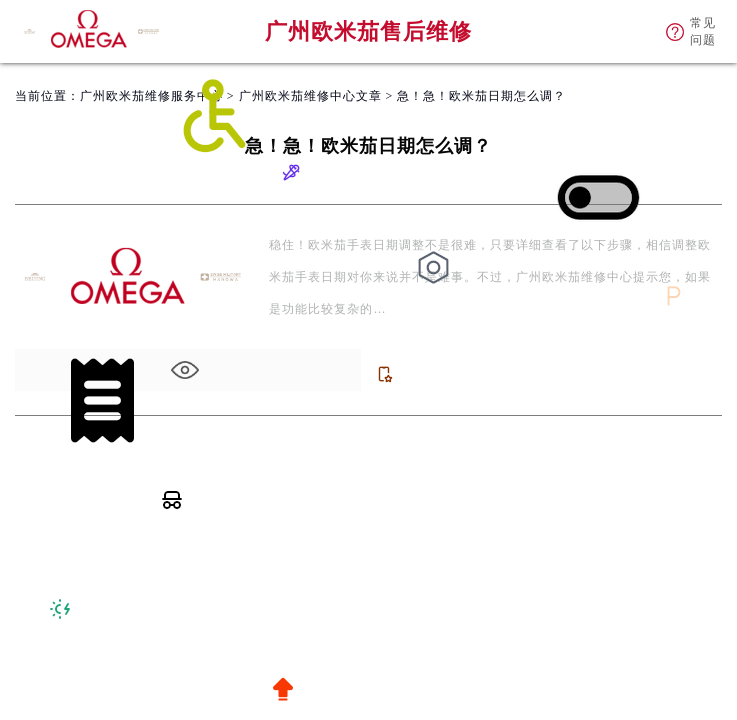  I want to click on access hardware or mechanical settings, so click(433, 267).